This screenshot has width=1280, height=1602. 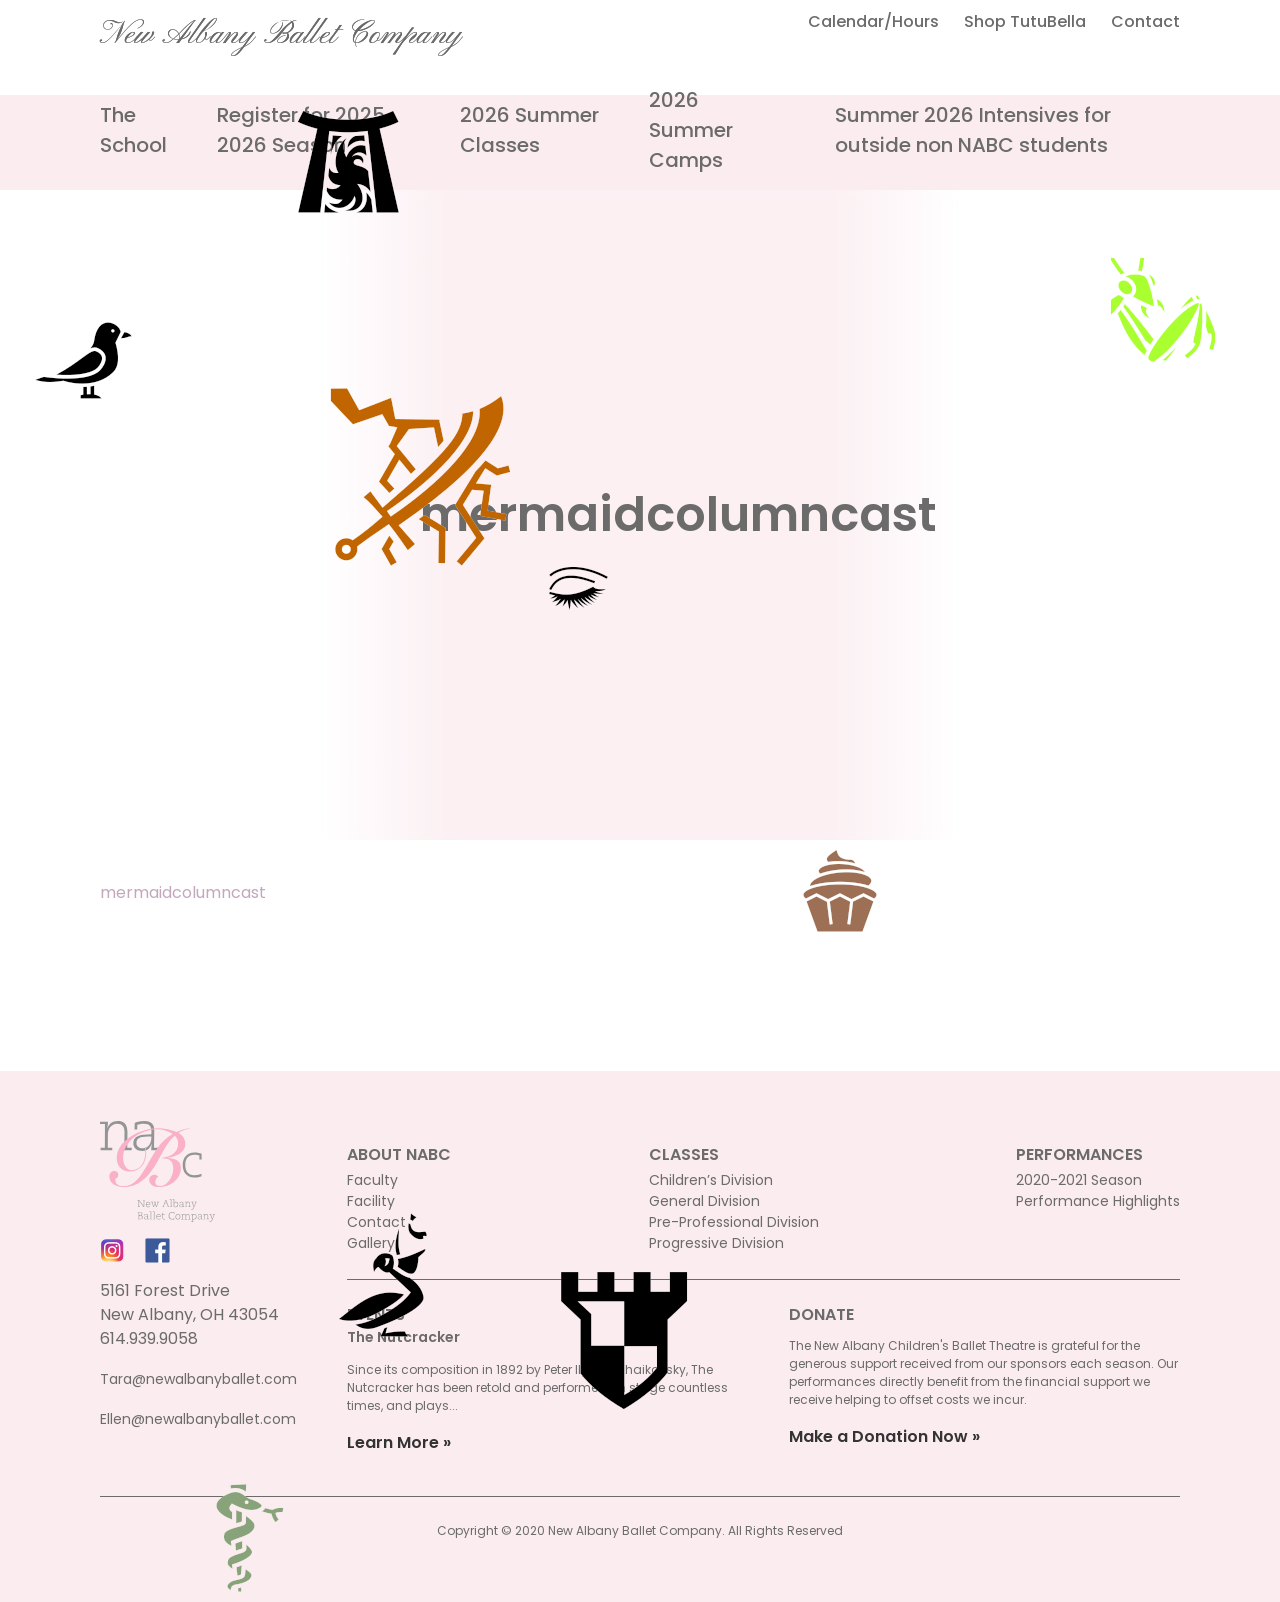 I want to click on enter a magic portal or dimensional gateway, so click(x=348, y=162).